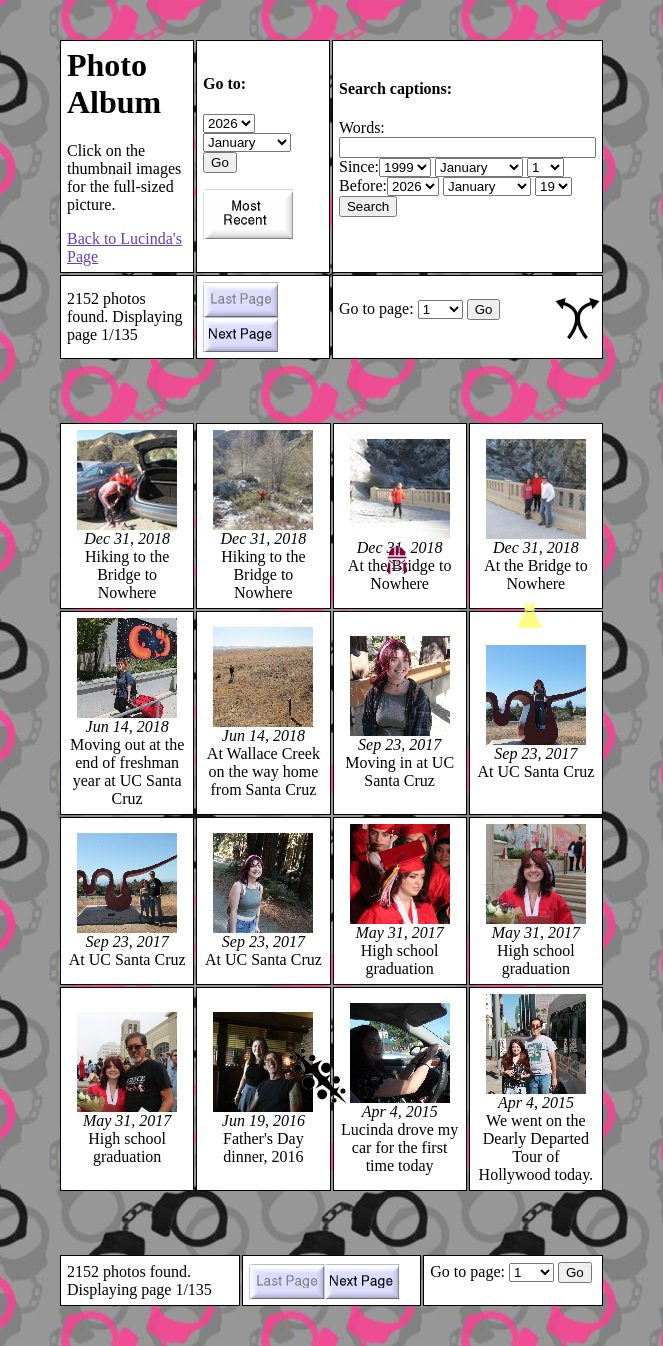  I want to click on split or divide content into multiple paths, so click(577, 318).